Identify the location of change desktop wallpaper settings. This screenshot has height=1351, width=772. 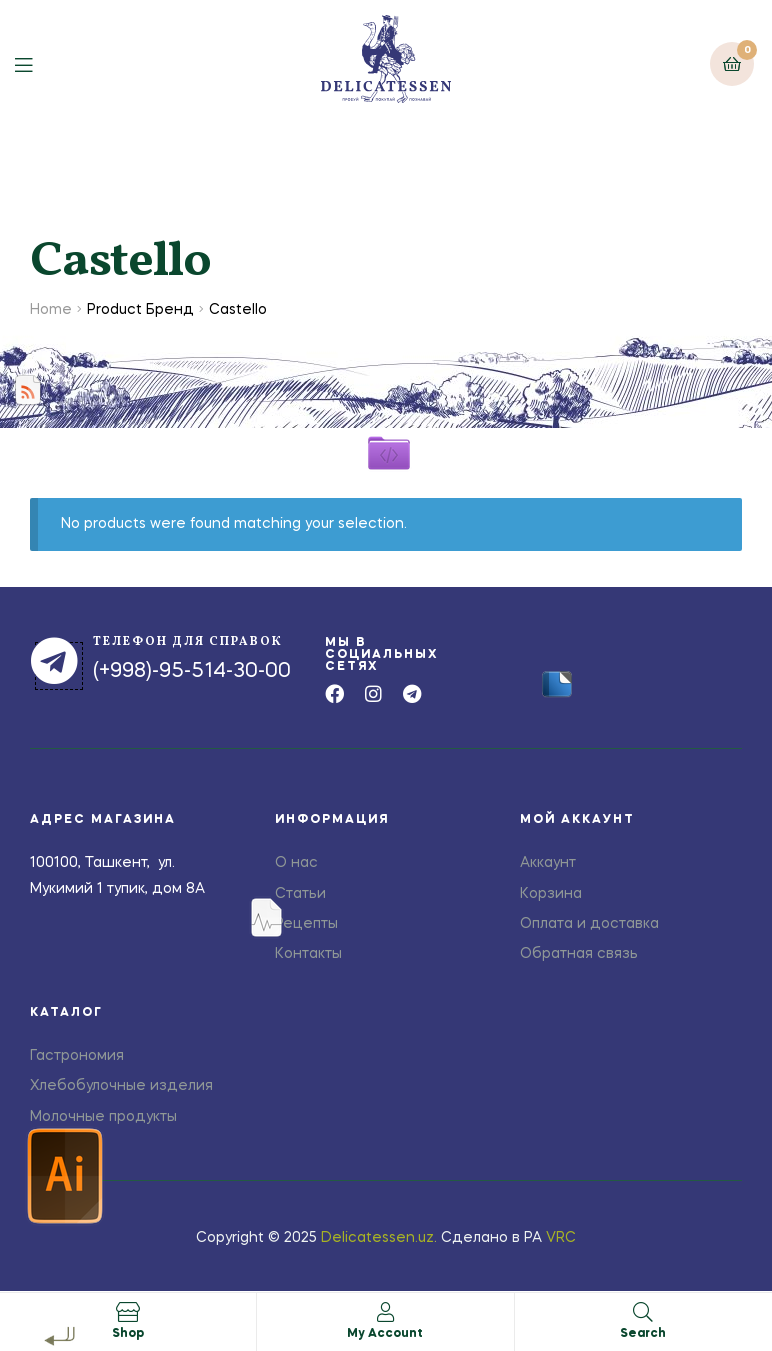
(557, 683).